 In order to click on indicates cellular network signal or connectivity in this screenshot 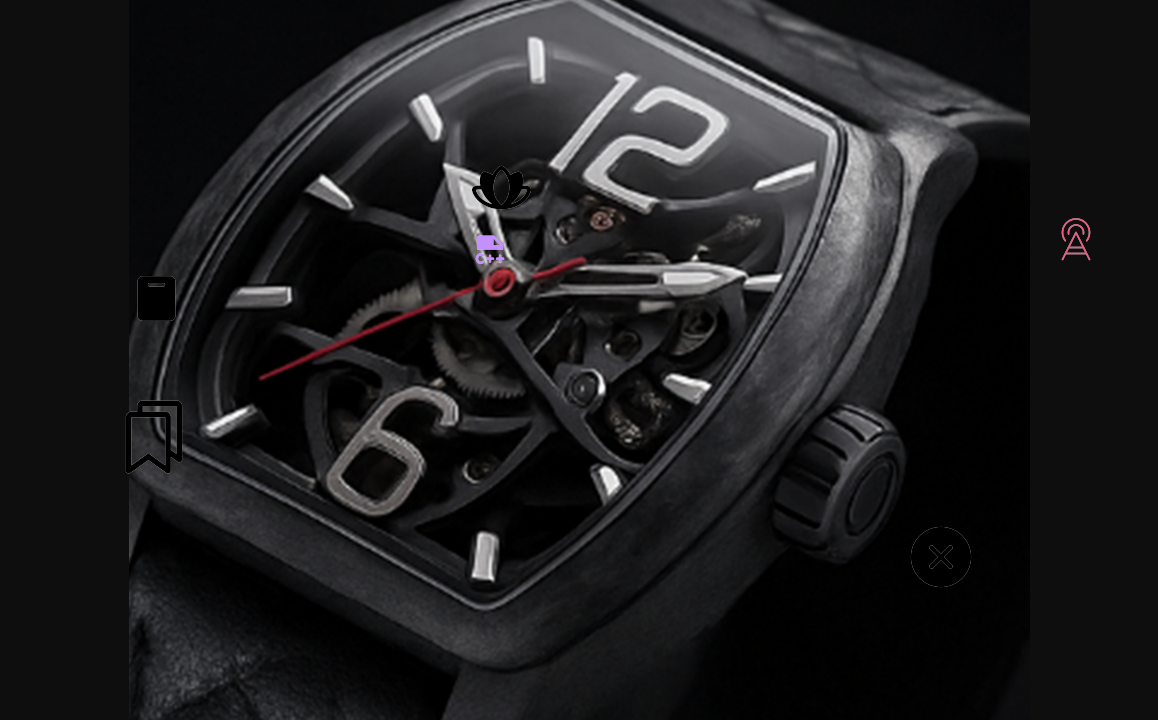, I will do `click(1076, 240)`.